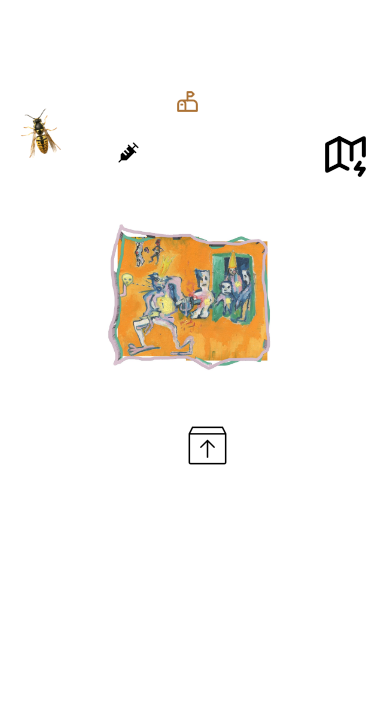 The height and width of the screenshot is (720, 375). What do you see at coordinates (345, 154) in the screenshot?
I see `find nearby charging stations` at bounding box center [345, 154].